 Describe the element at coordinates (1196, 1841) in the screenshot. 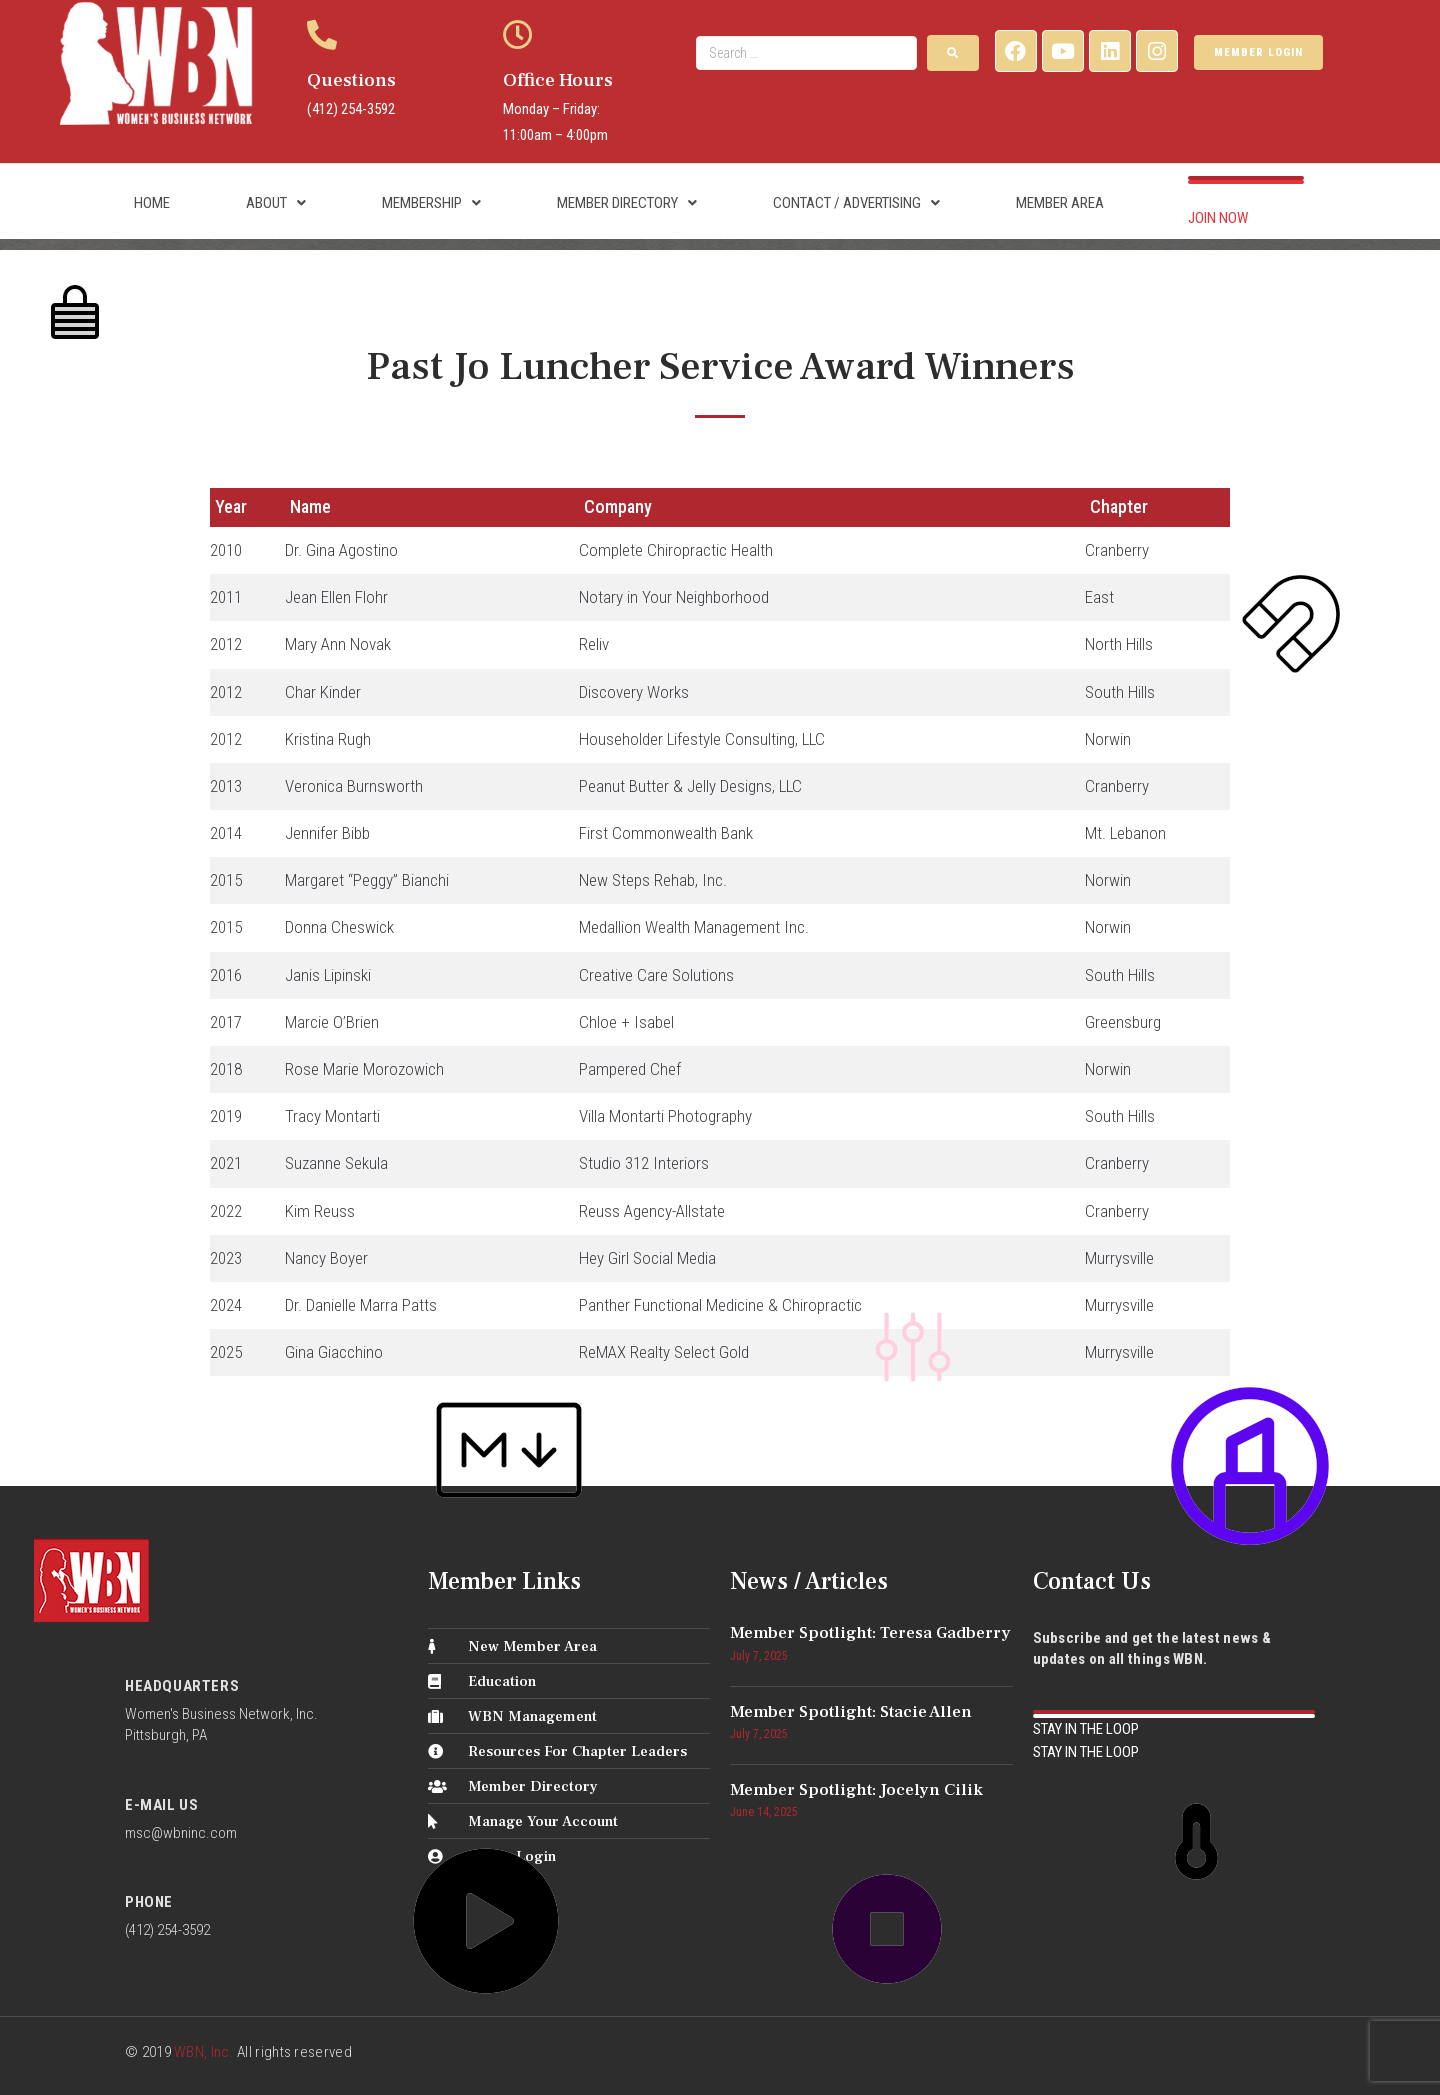

I see `indicates high temperature or heat level` at that location.